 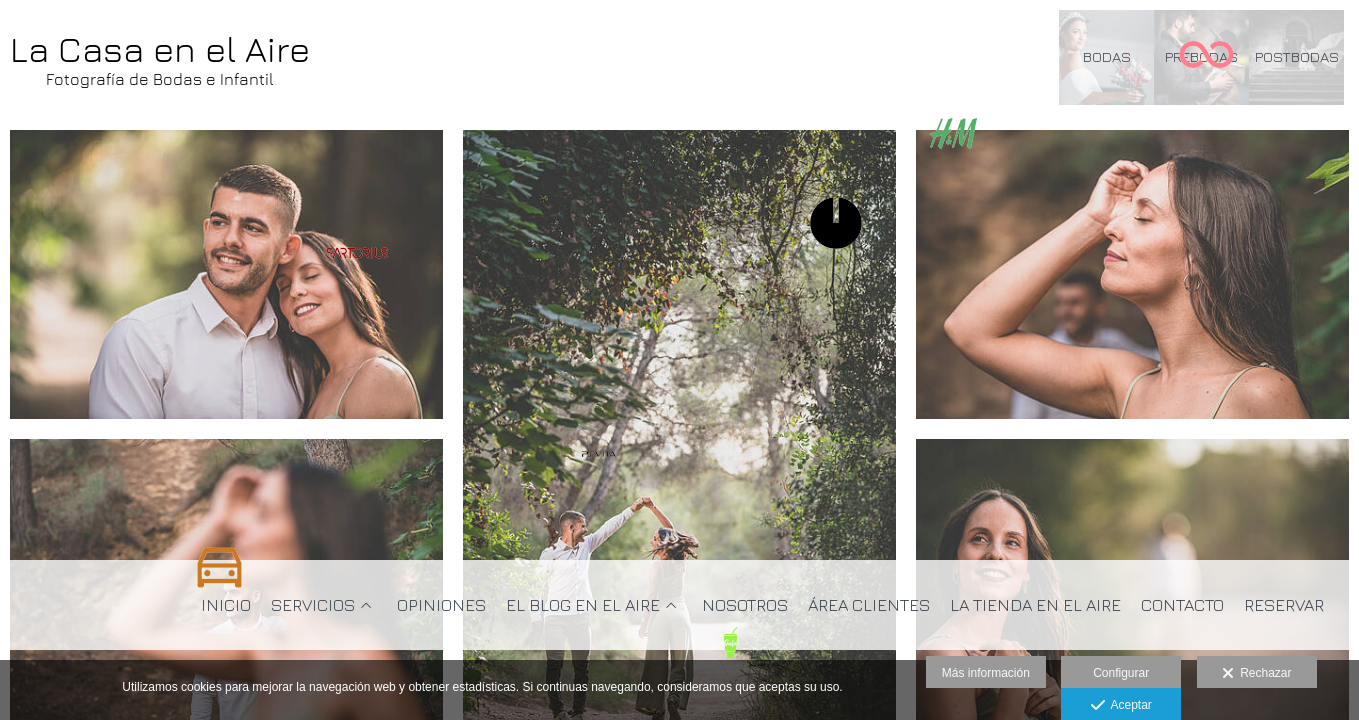 What do you see at coordinates (219, 565) in the screenshot?
I see `access vehicle or car-related features` at bounding box center [219, 565].